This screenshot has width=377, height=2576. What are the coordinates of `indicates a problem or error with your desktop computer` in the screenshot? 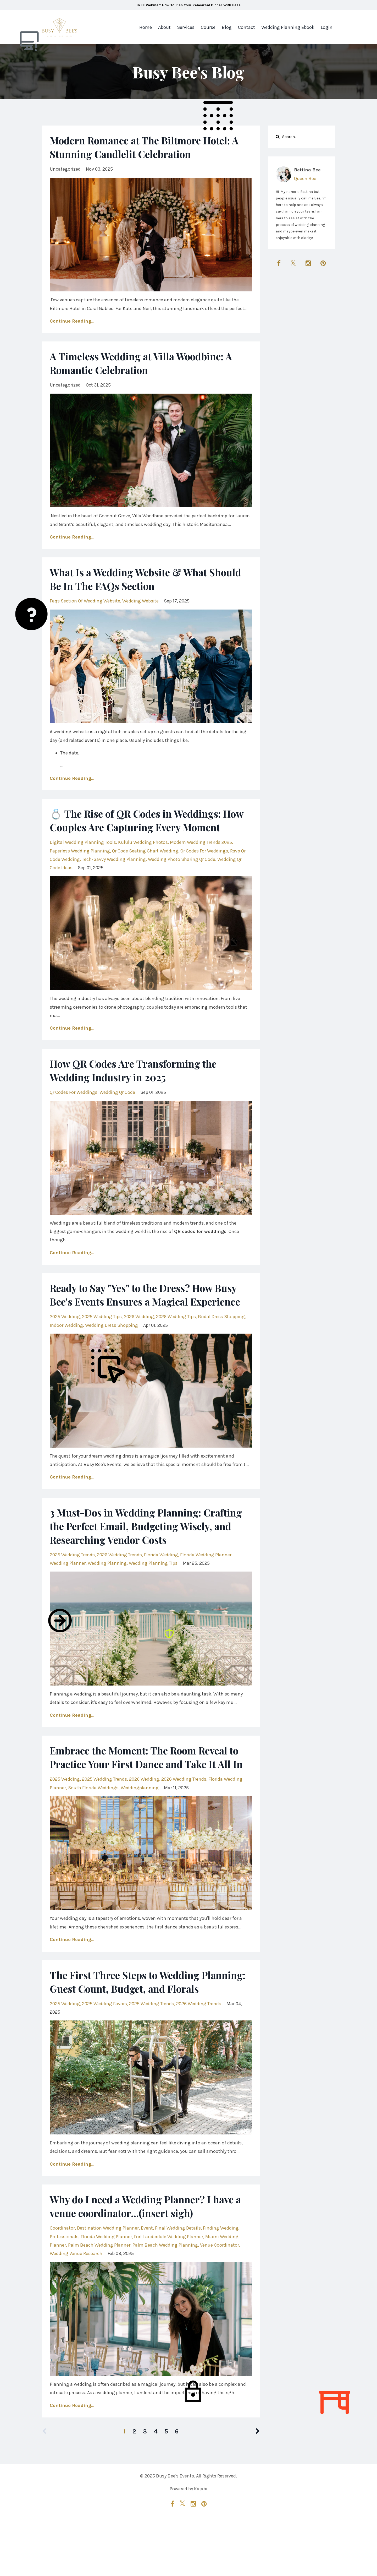 It's located at (29, 41).